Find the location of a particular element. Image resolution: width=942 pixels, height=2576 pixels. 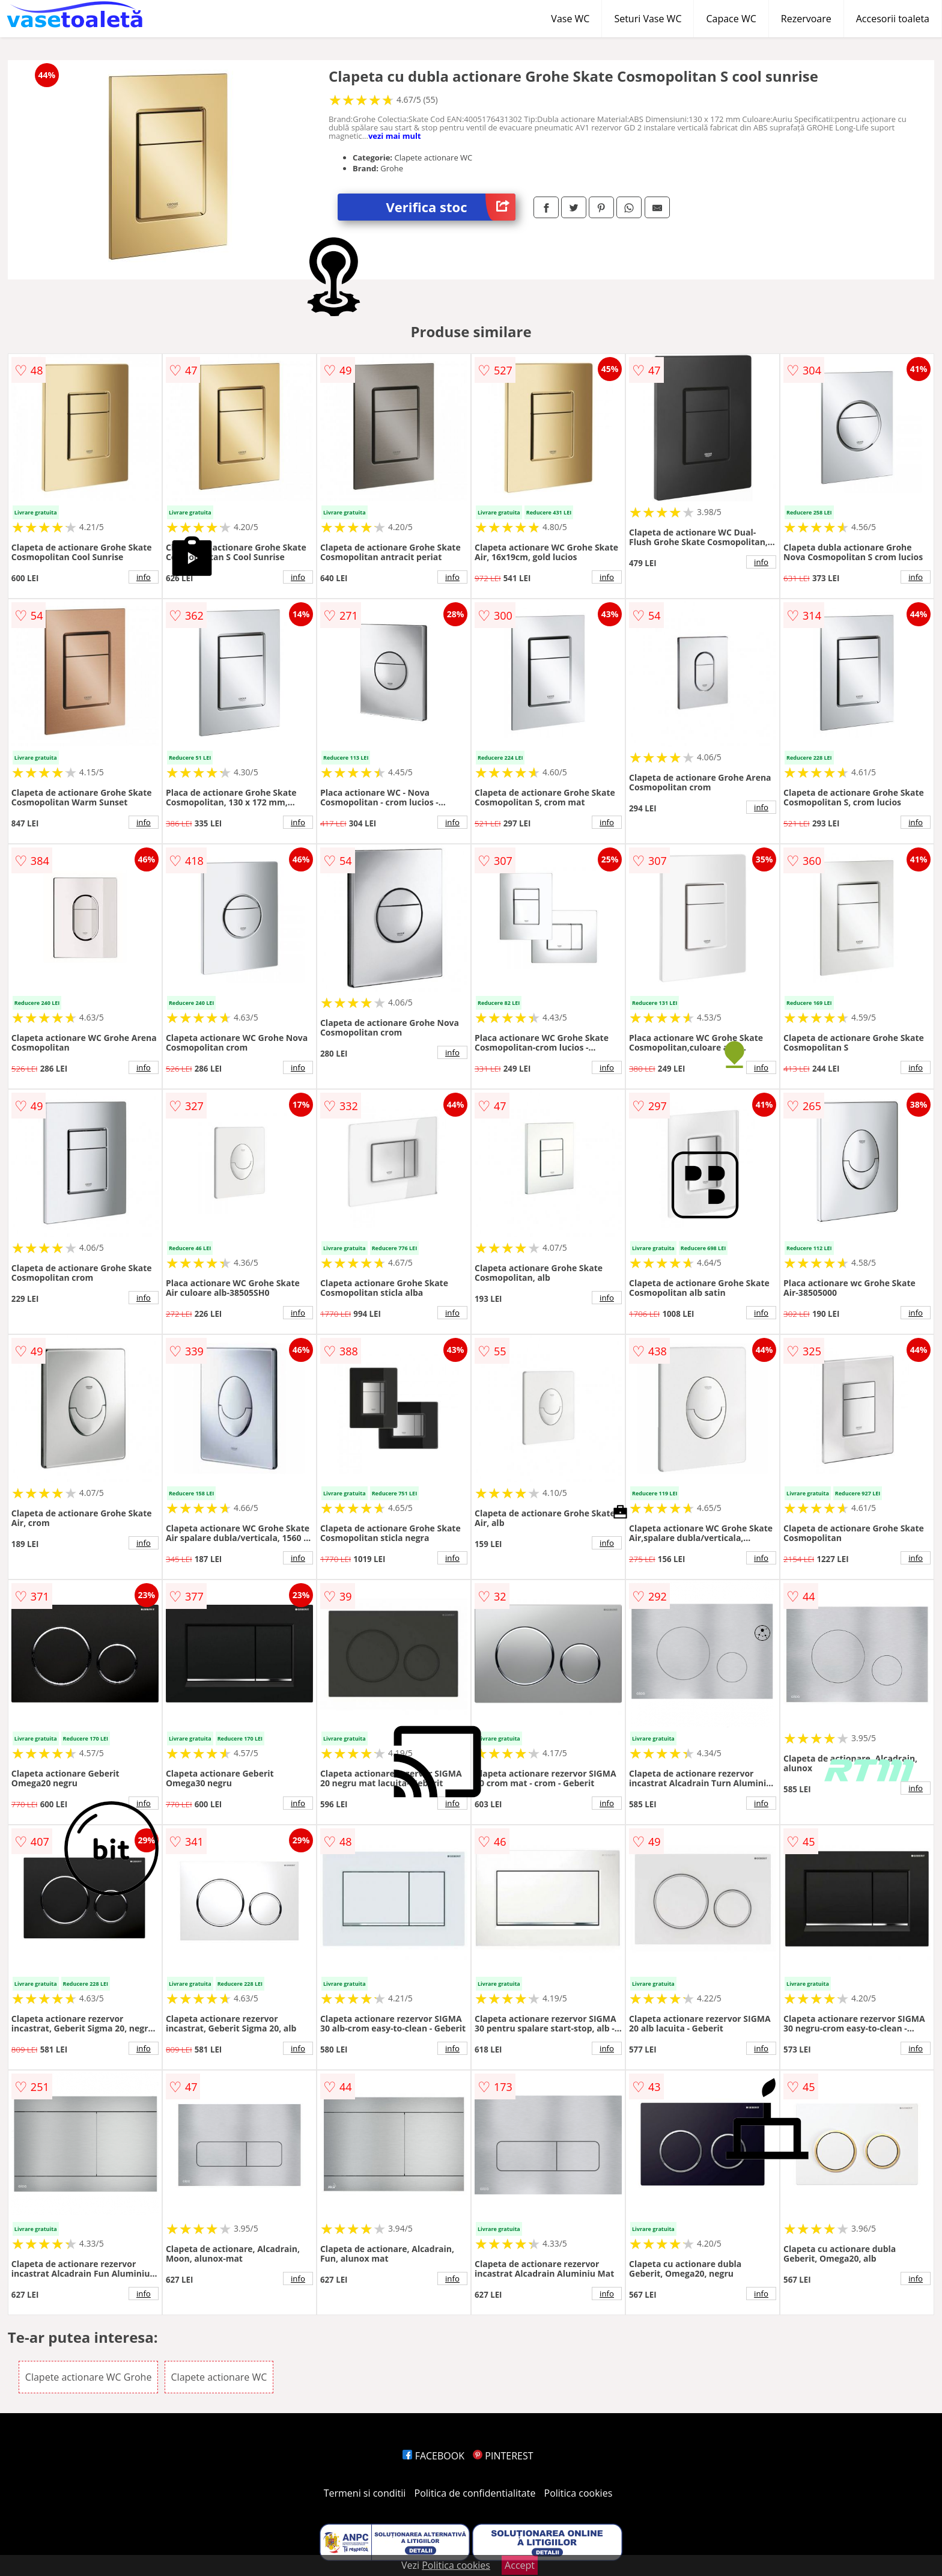

aiohttp python library logo is located at coordinates (762, 1633).